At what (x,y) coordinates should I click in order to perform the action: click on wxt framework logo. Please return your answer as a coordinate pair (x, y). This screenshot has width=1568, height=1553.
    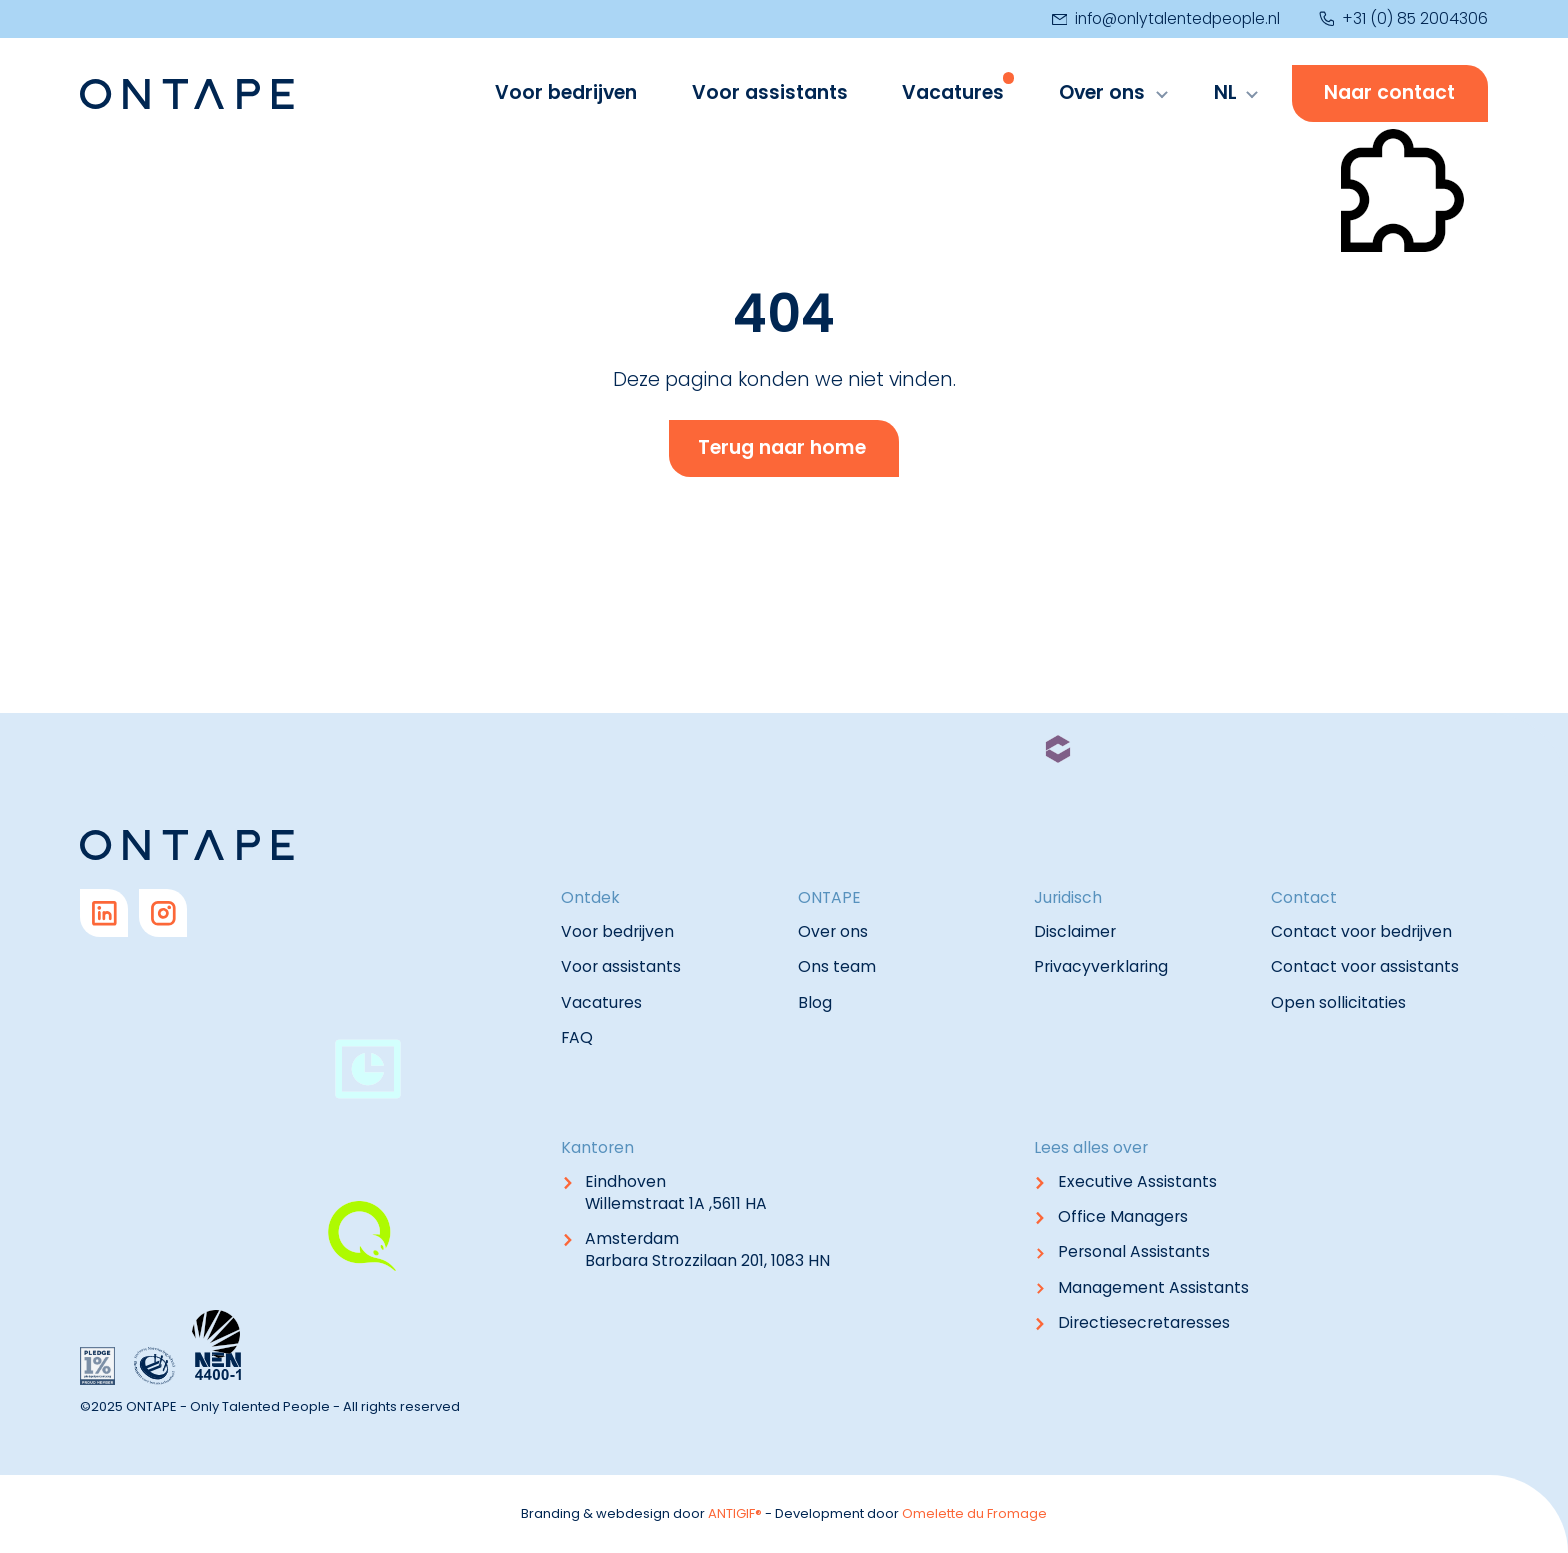
    Looking at the image, I should click on (1402, 190).